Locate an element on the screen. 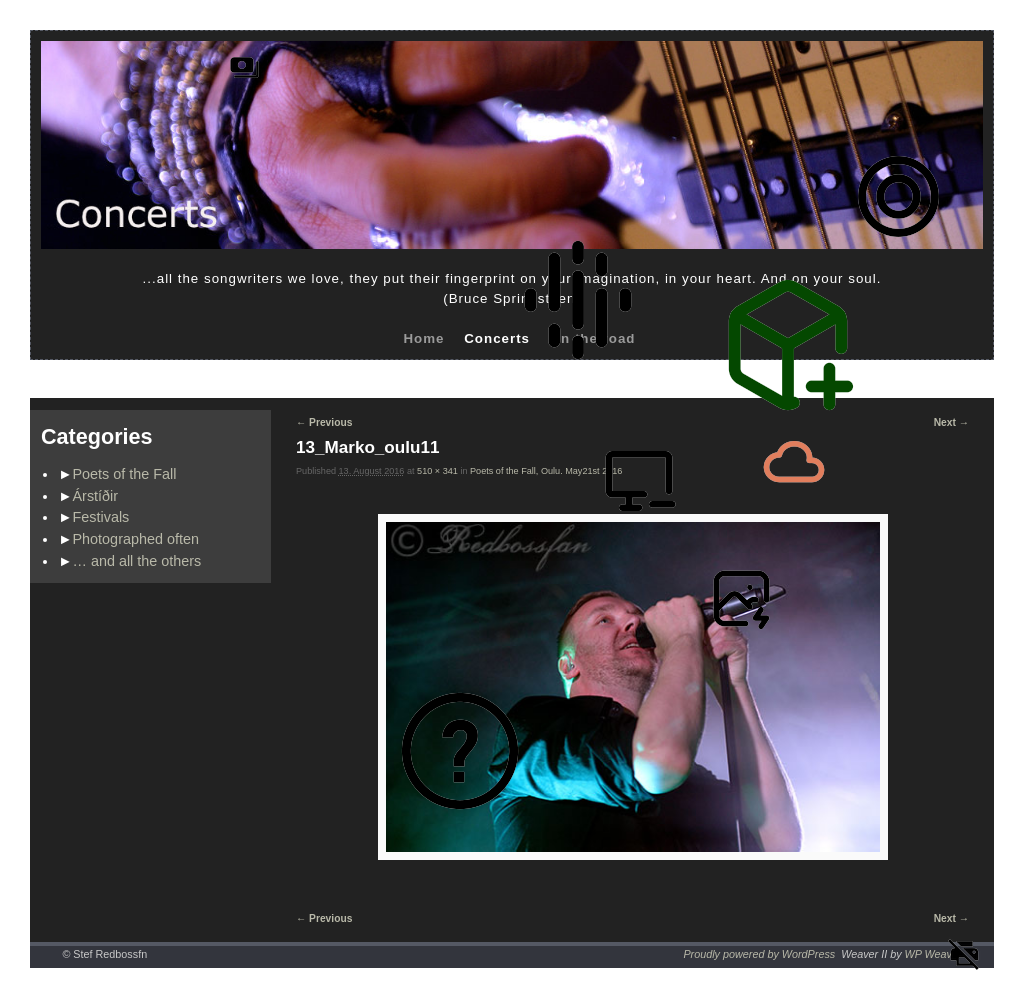  access help or documentation is located at coordinates (464, 755).